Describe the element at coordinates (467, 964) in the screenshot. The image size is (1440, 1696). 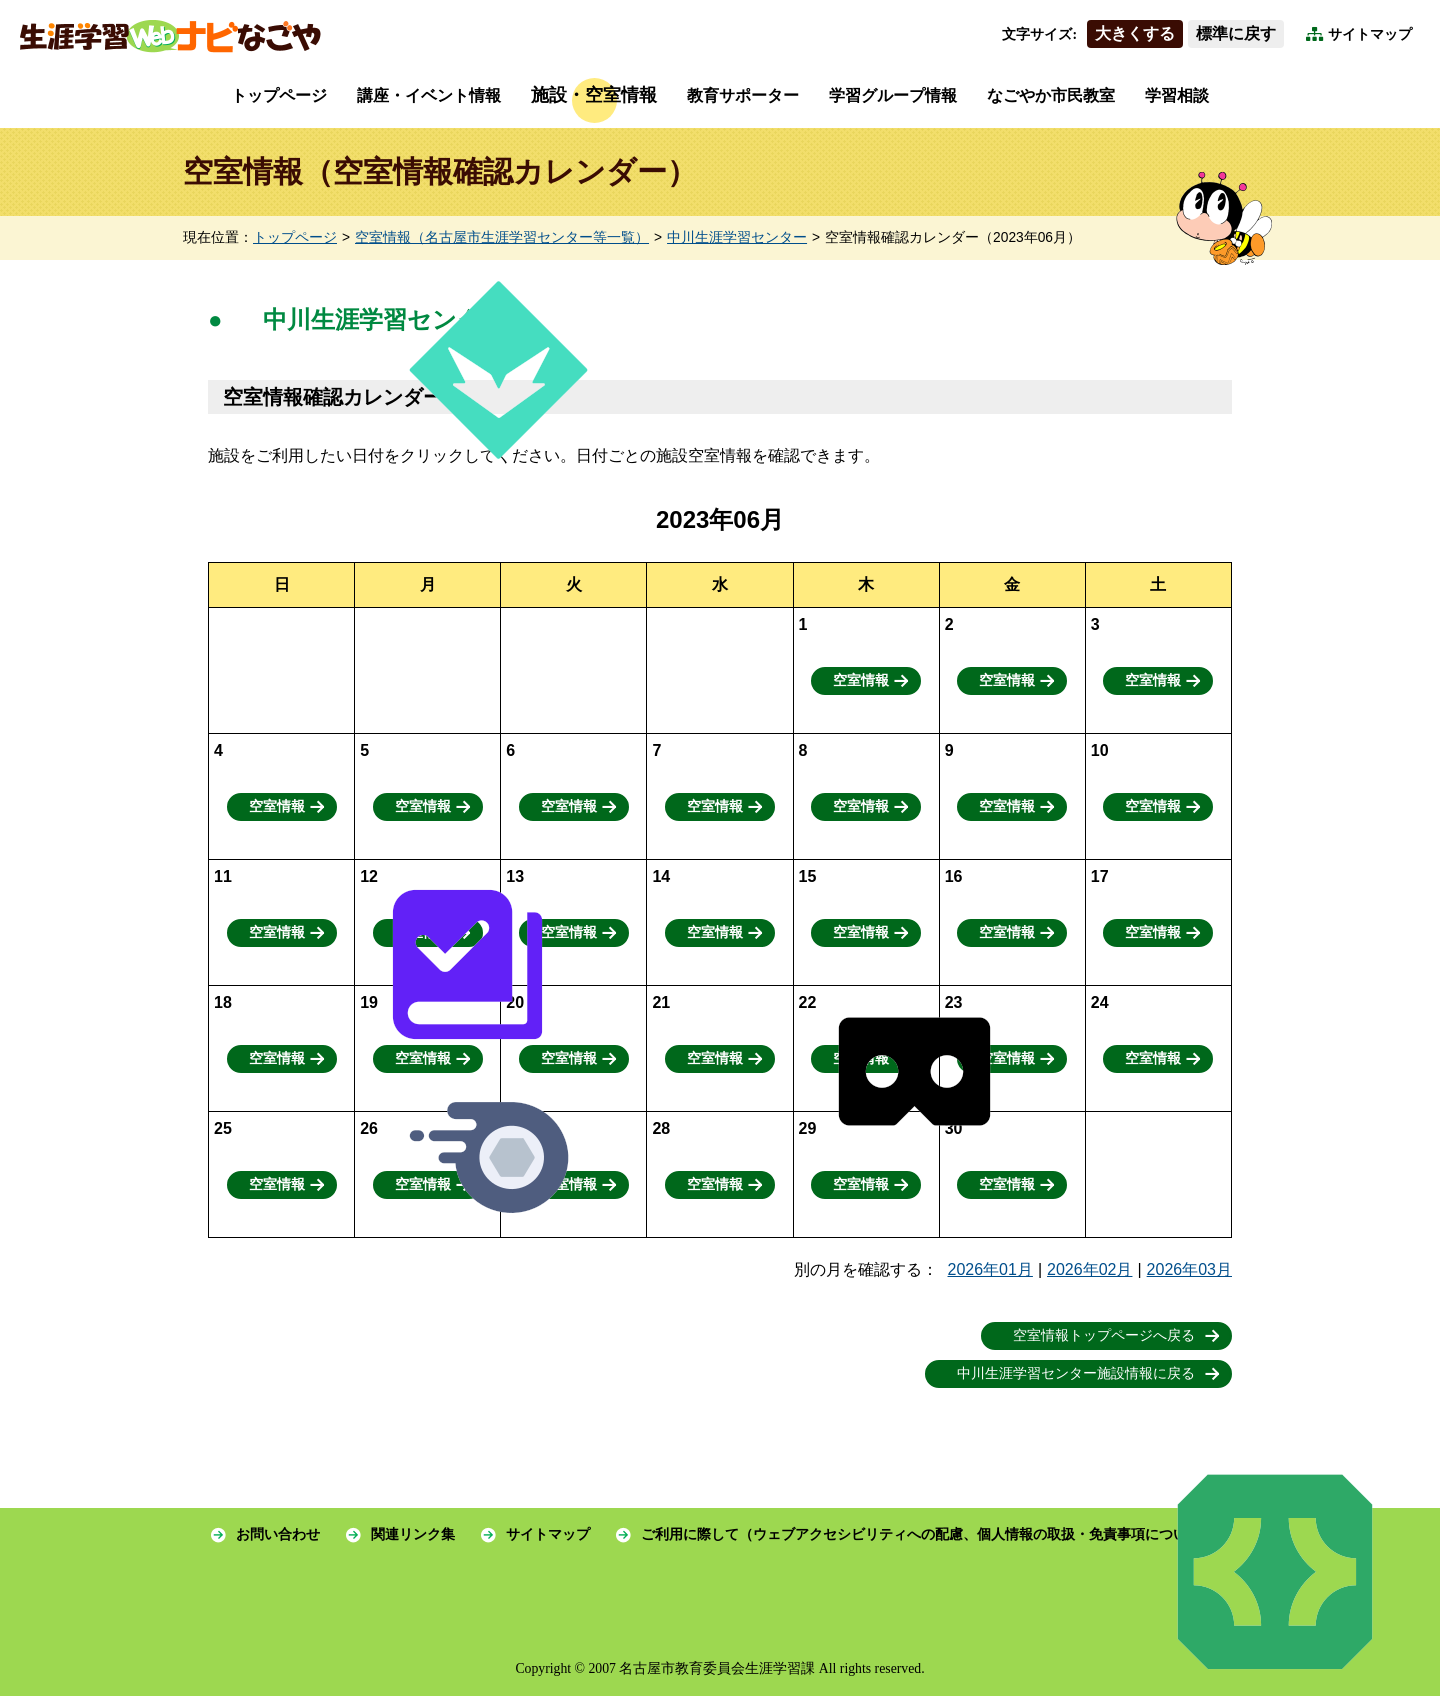
I see `view server rules channel` at that location.